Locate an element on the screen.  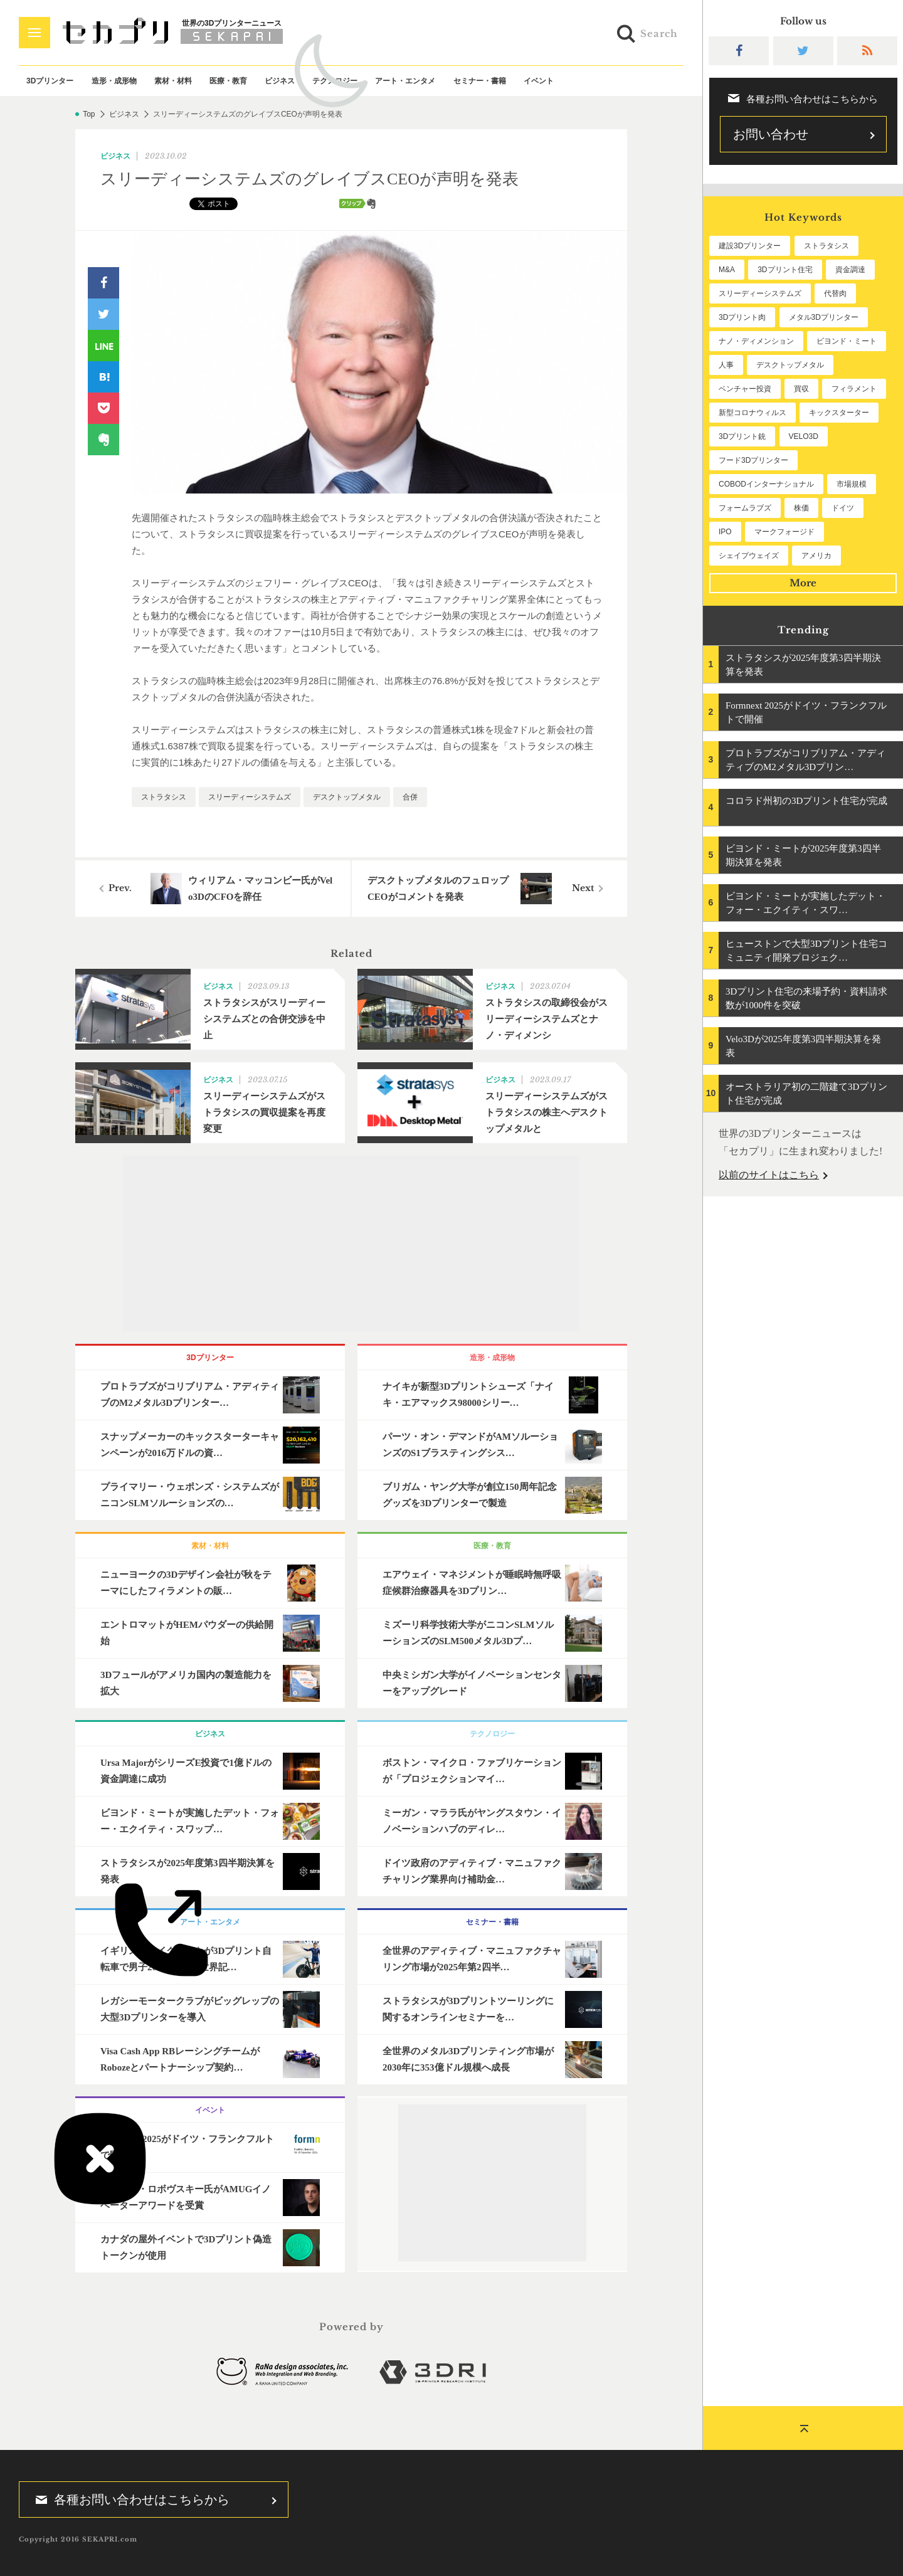
switch to dark mode is located at coordinates (330, 72).